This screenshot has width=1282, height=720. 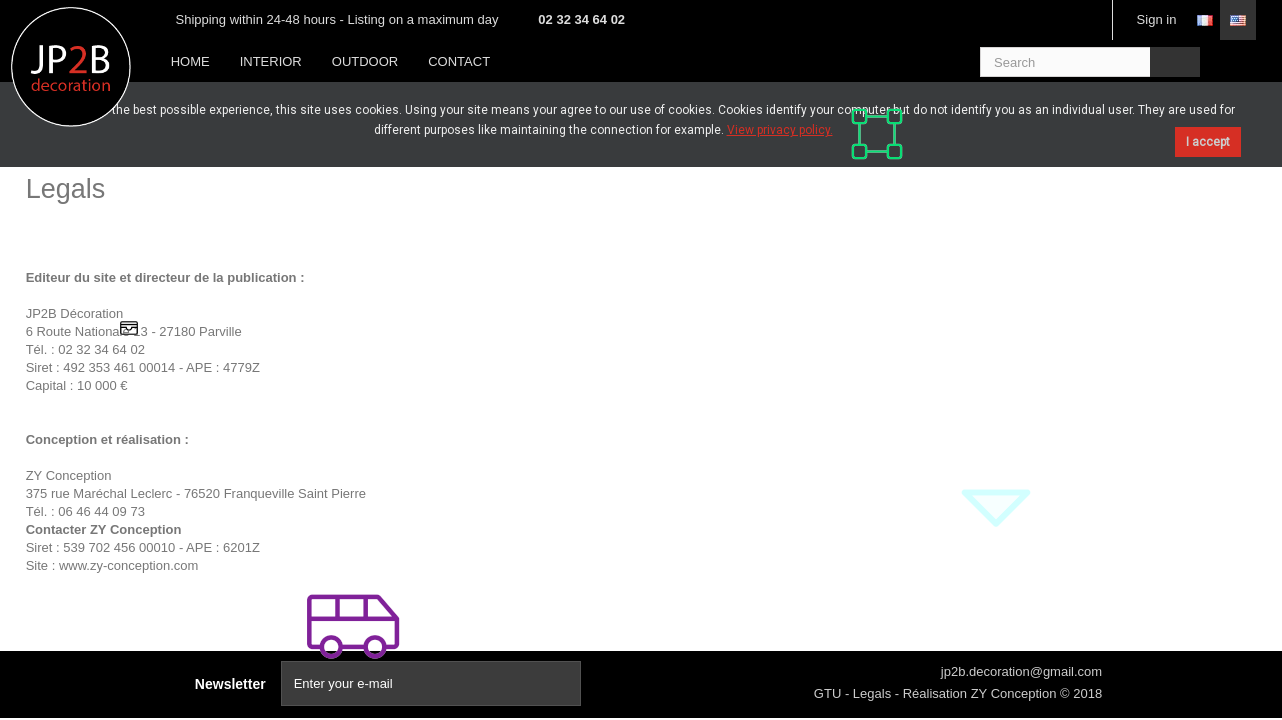 What do you see at coordinates (996, 505) in the screenshot?
I see `expand a dropdown menu` at bounding box center [996, 505].